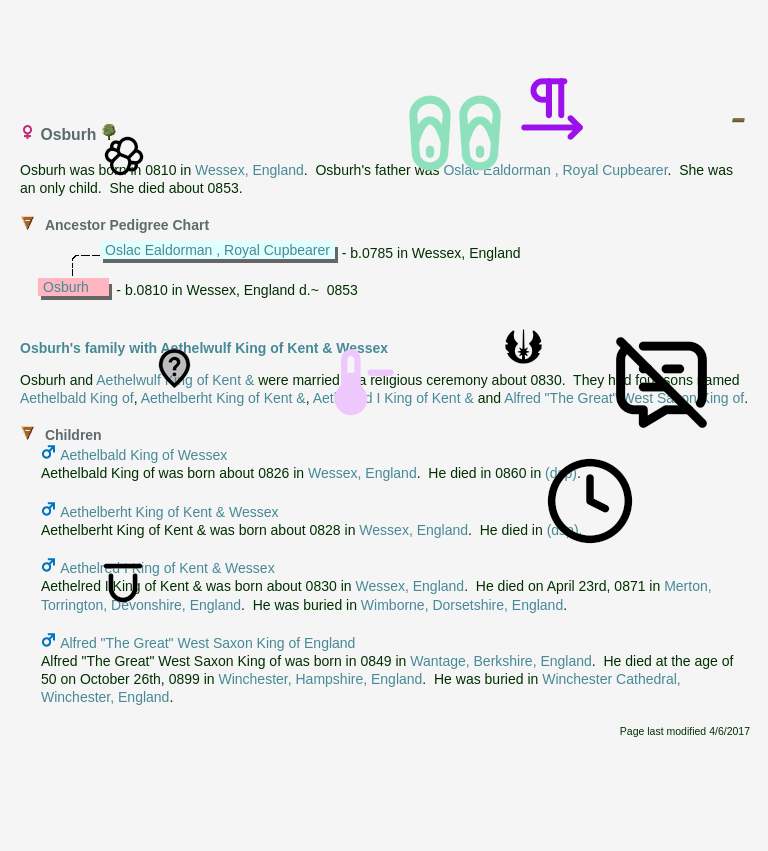 This screenshot has height=851, width=768. Describe the element at coordinates (455, 133) in the screenshot. I see `browse beach or summer footwear` at that location.